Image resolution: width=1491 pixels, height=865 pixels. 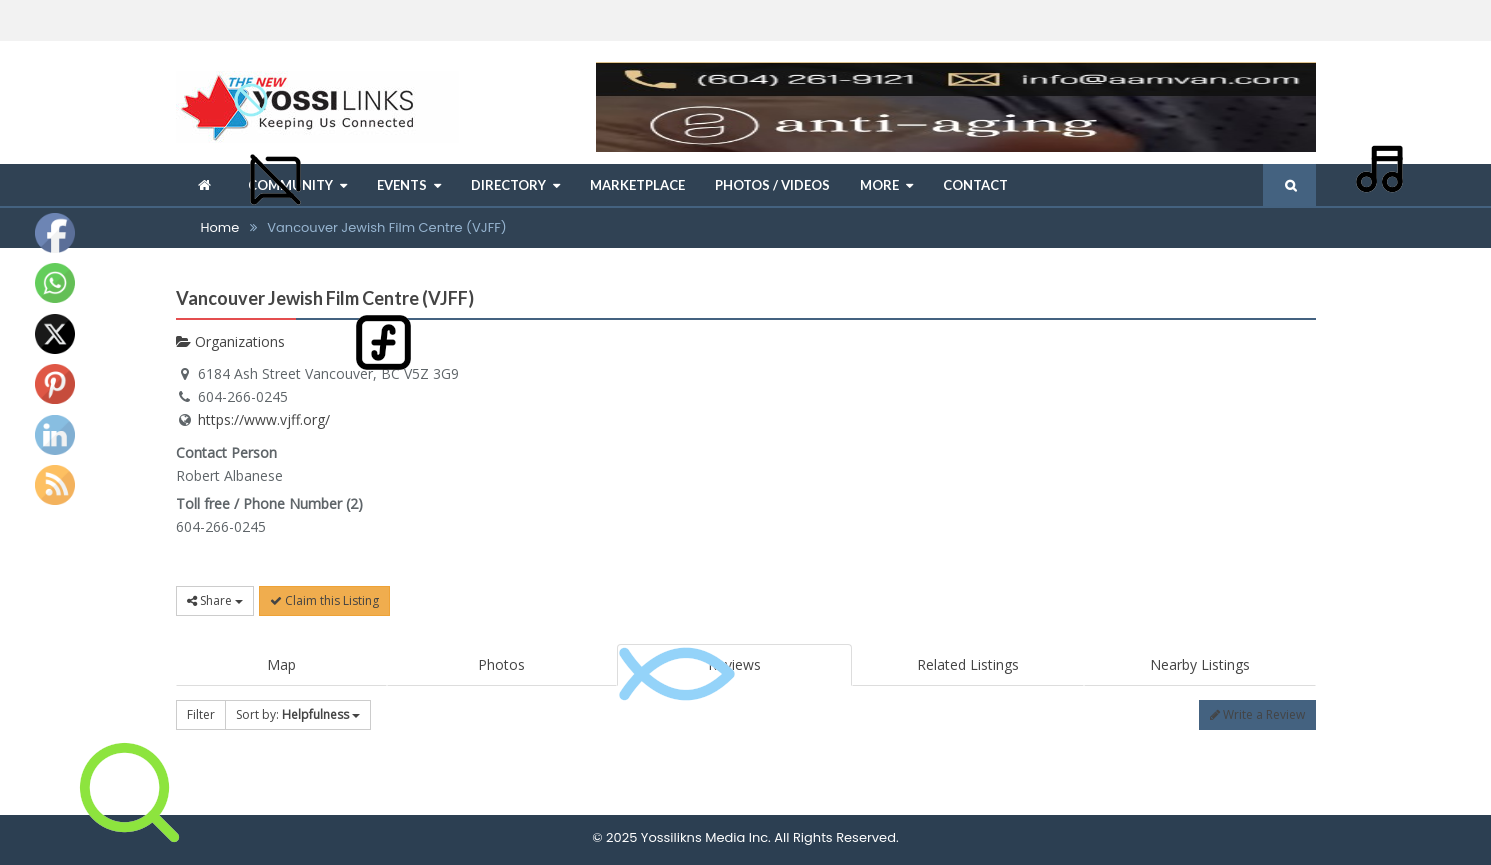 I want to click on ichthys or christian fish symbol, so click(x=677, y=674).